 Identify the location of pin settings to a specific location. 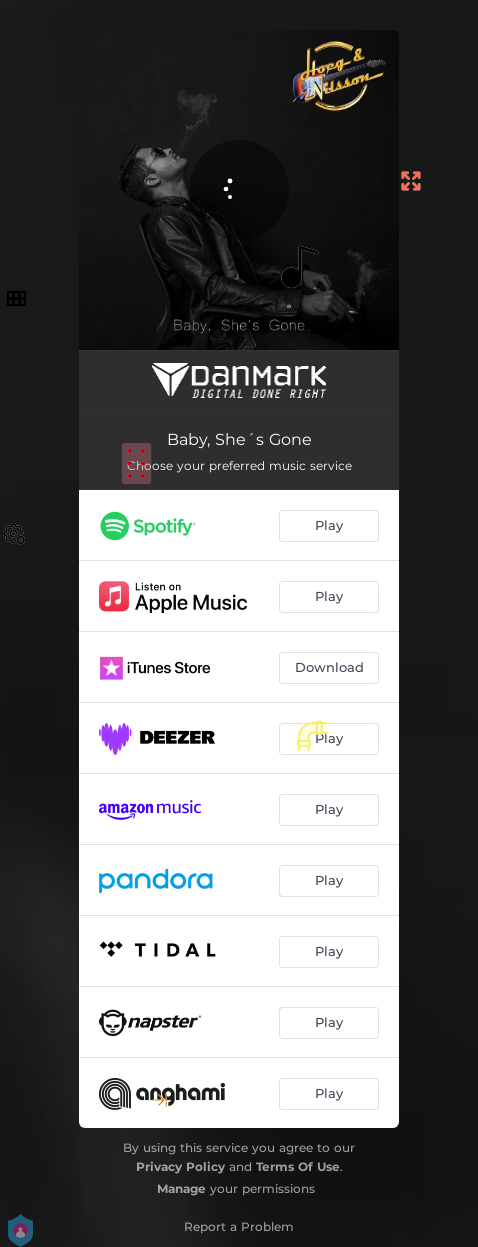
(13, 533).